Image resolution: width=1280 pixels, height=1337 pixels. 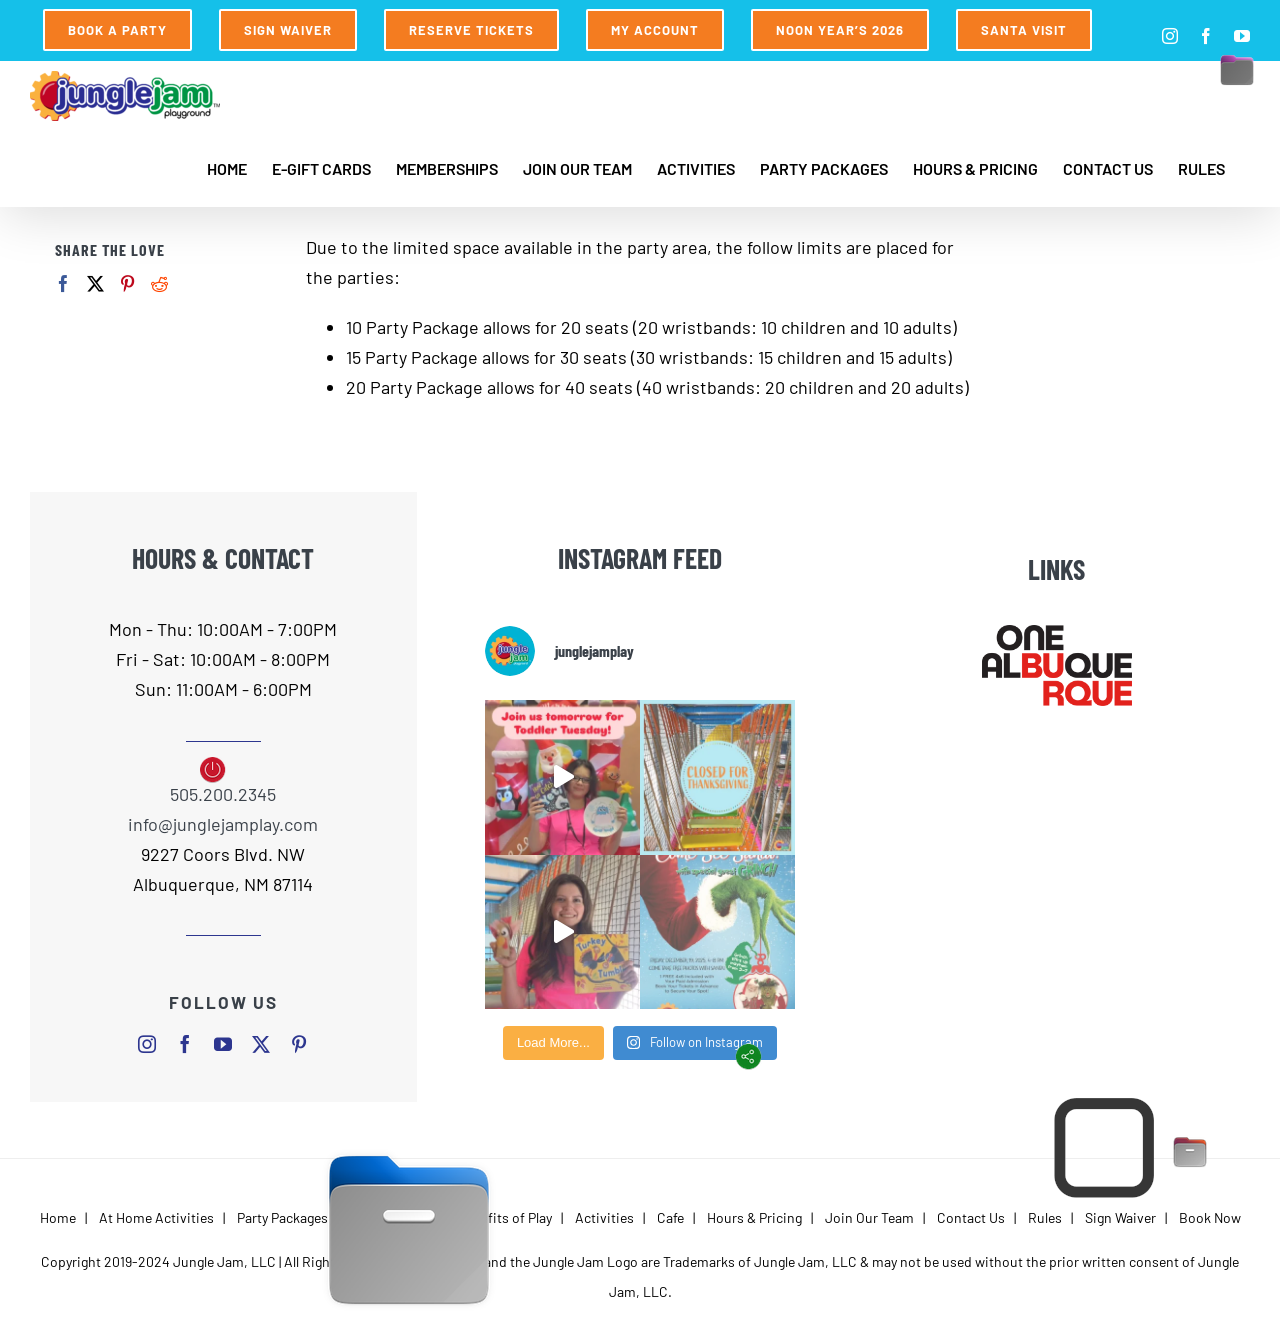 What do you see at coordinates (748, 1056) in the screenshot?
I see `access sharing and network preferences` at bounding box center [748, 1056].